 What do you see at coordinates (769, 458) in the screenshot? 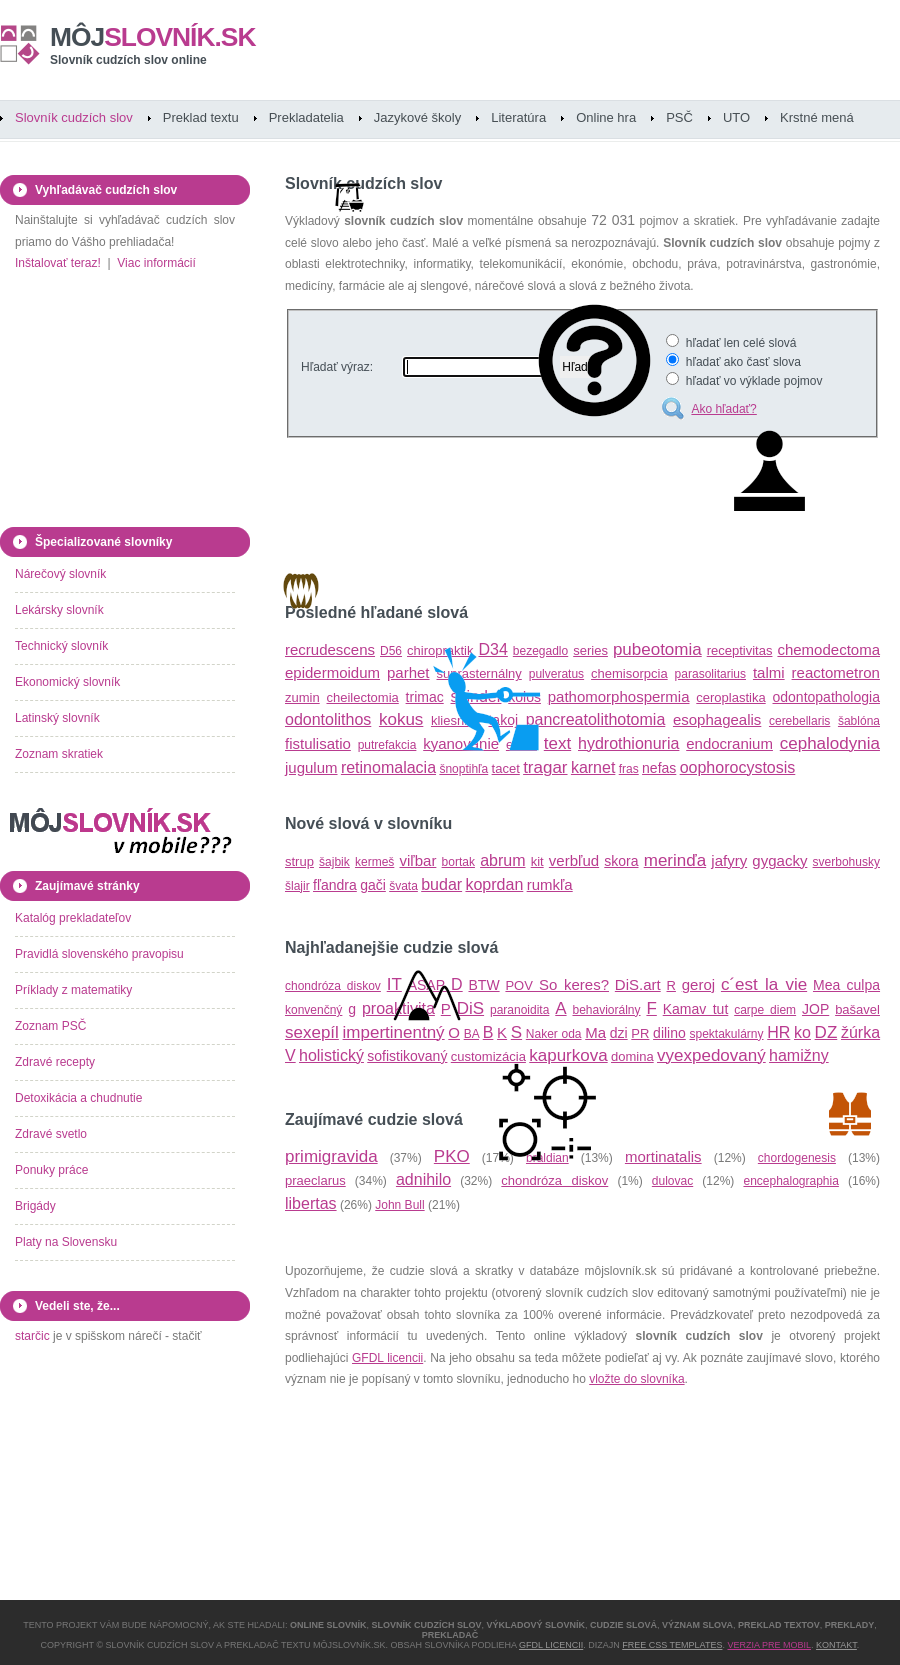
I see `play chess or start a chess game` at bounding box center [769, 458].